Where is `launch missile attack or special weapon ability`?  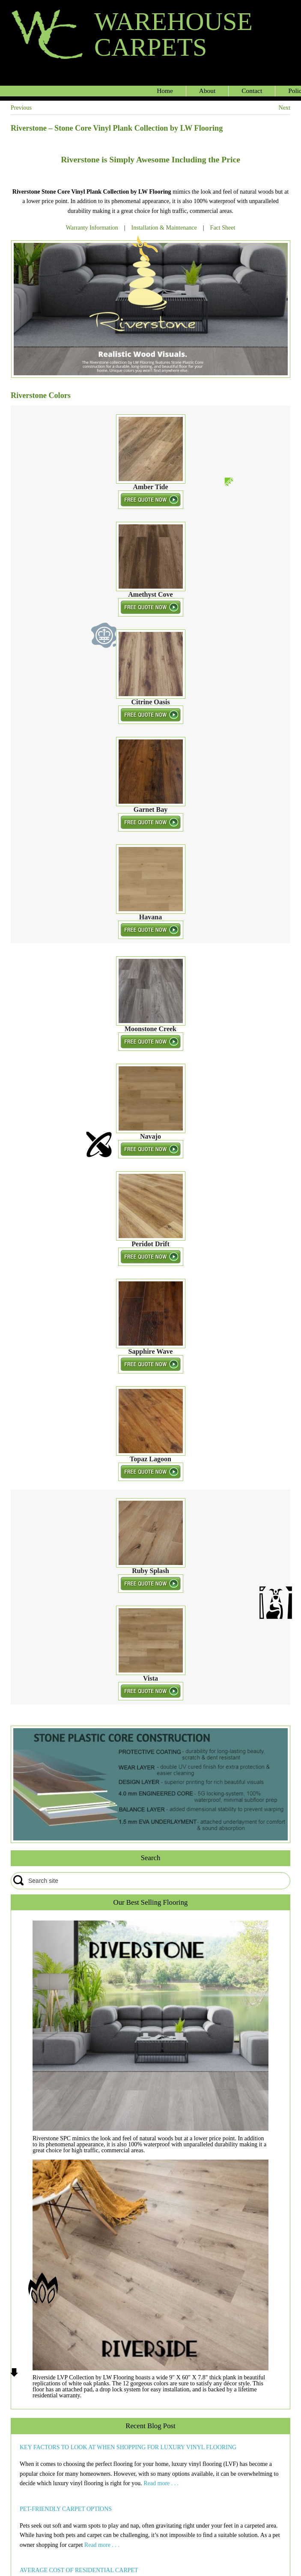 launch missile attack or special weapon ability is located at coordinates (229, 482).